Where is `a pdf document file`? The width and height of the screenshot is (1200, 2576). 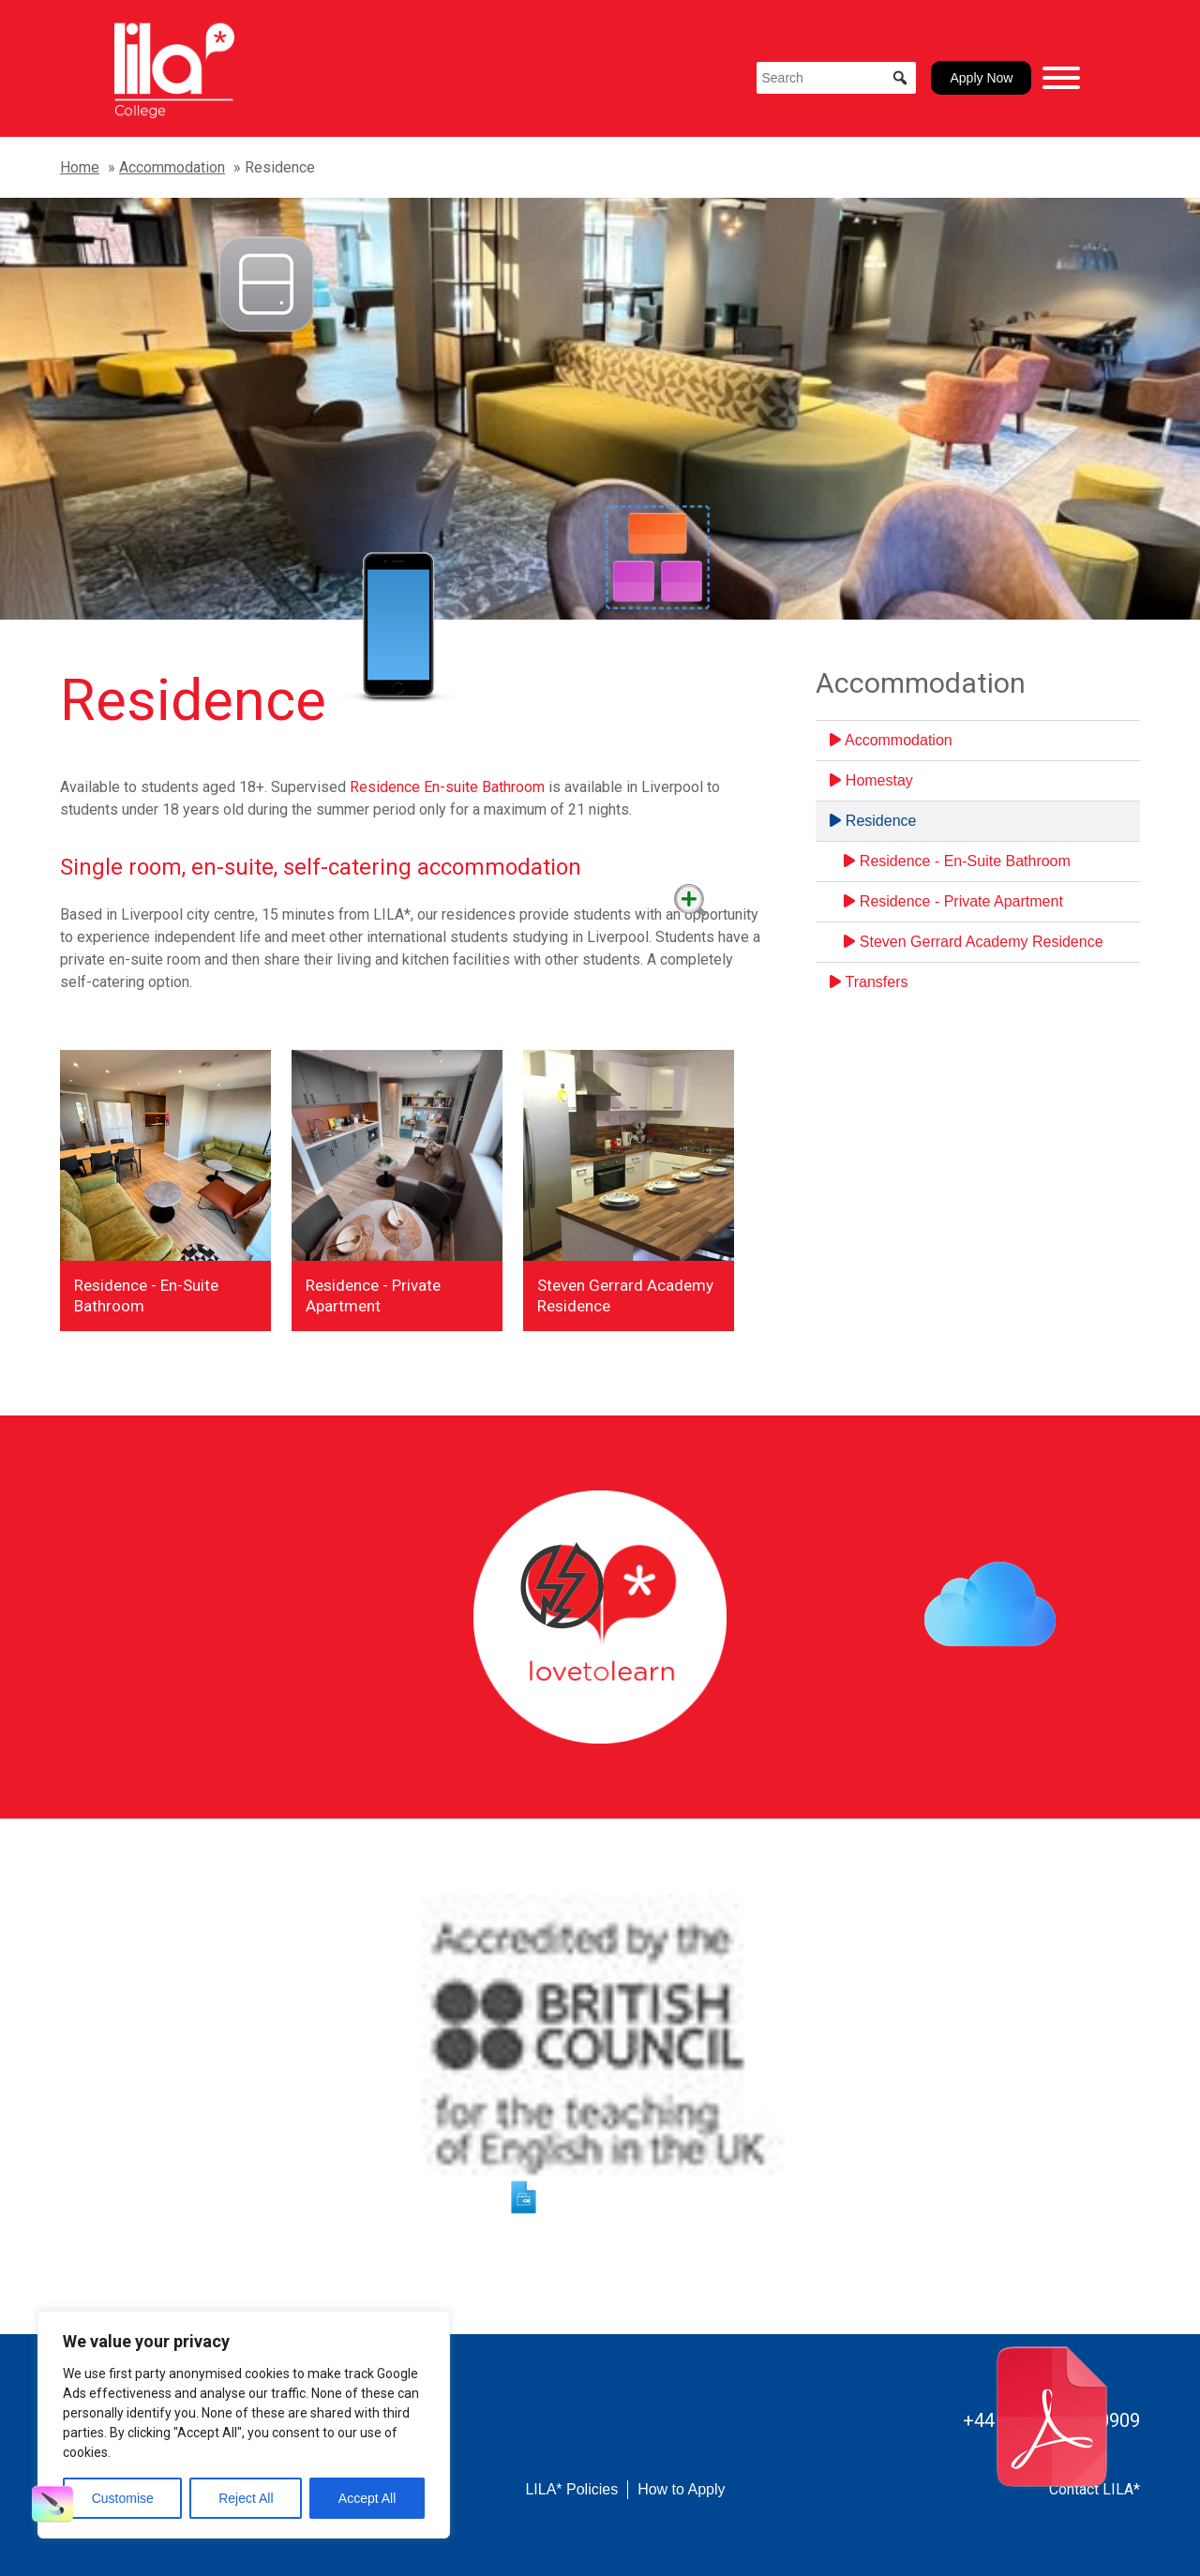 a pdf document file is located at coordinates (1052, 2417).